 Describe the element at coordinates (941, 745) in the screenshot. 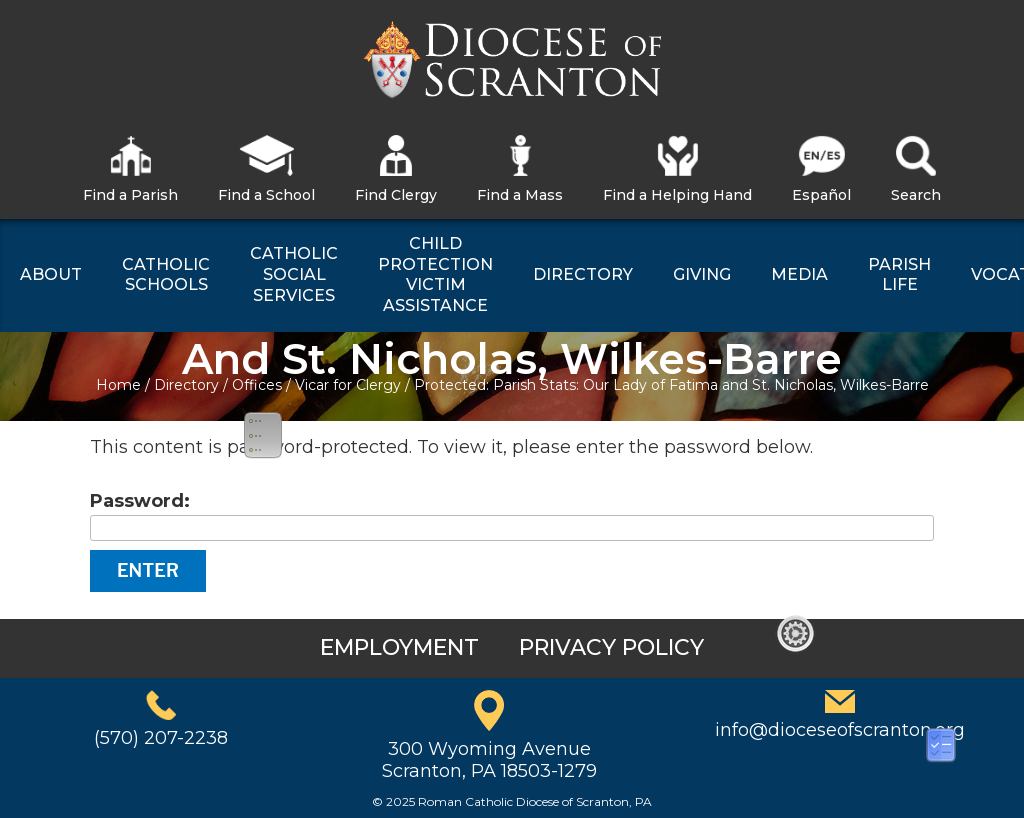

I see `open the to-do list app` at that location.